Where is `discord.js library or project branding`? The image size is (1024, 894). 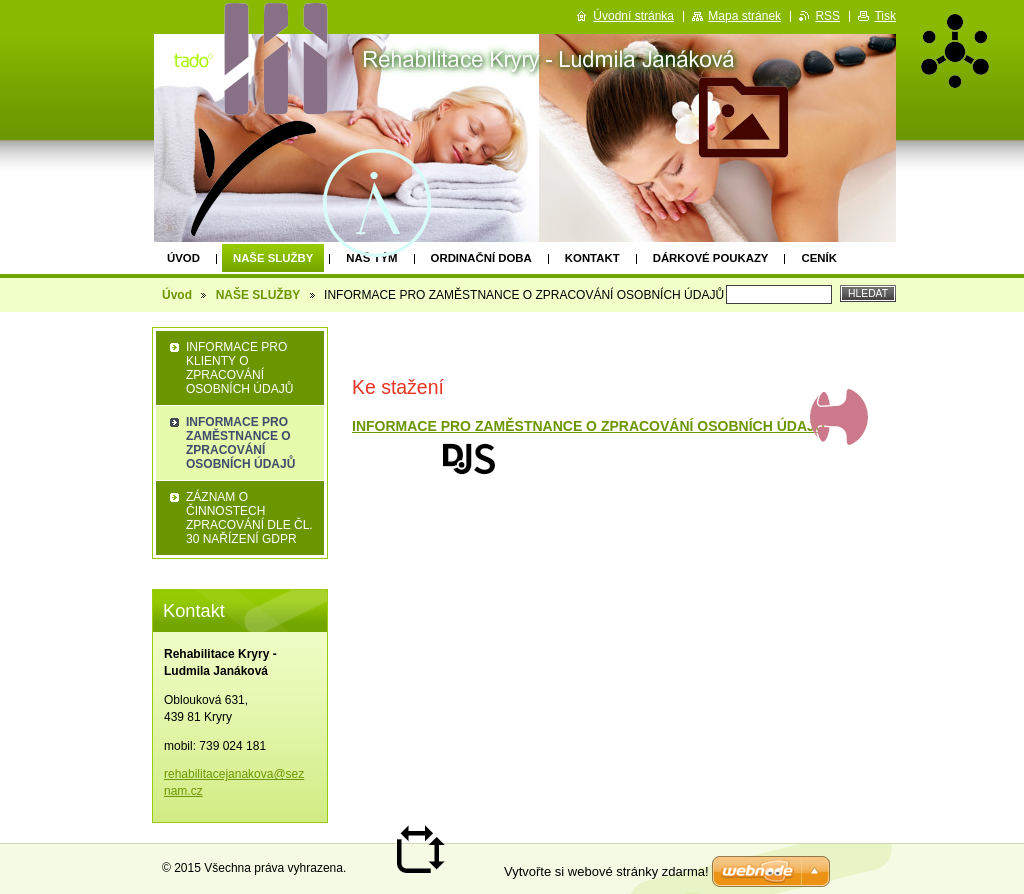
discord.js library or project branding is located at coordinates (469, 459).